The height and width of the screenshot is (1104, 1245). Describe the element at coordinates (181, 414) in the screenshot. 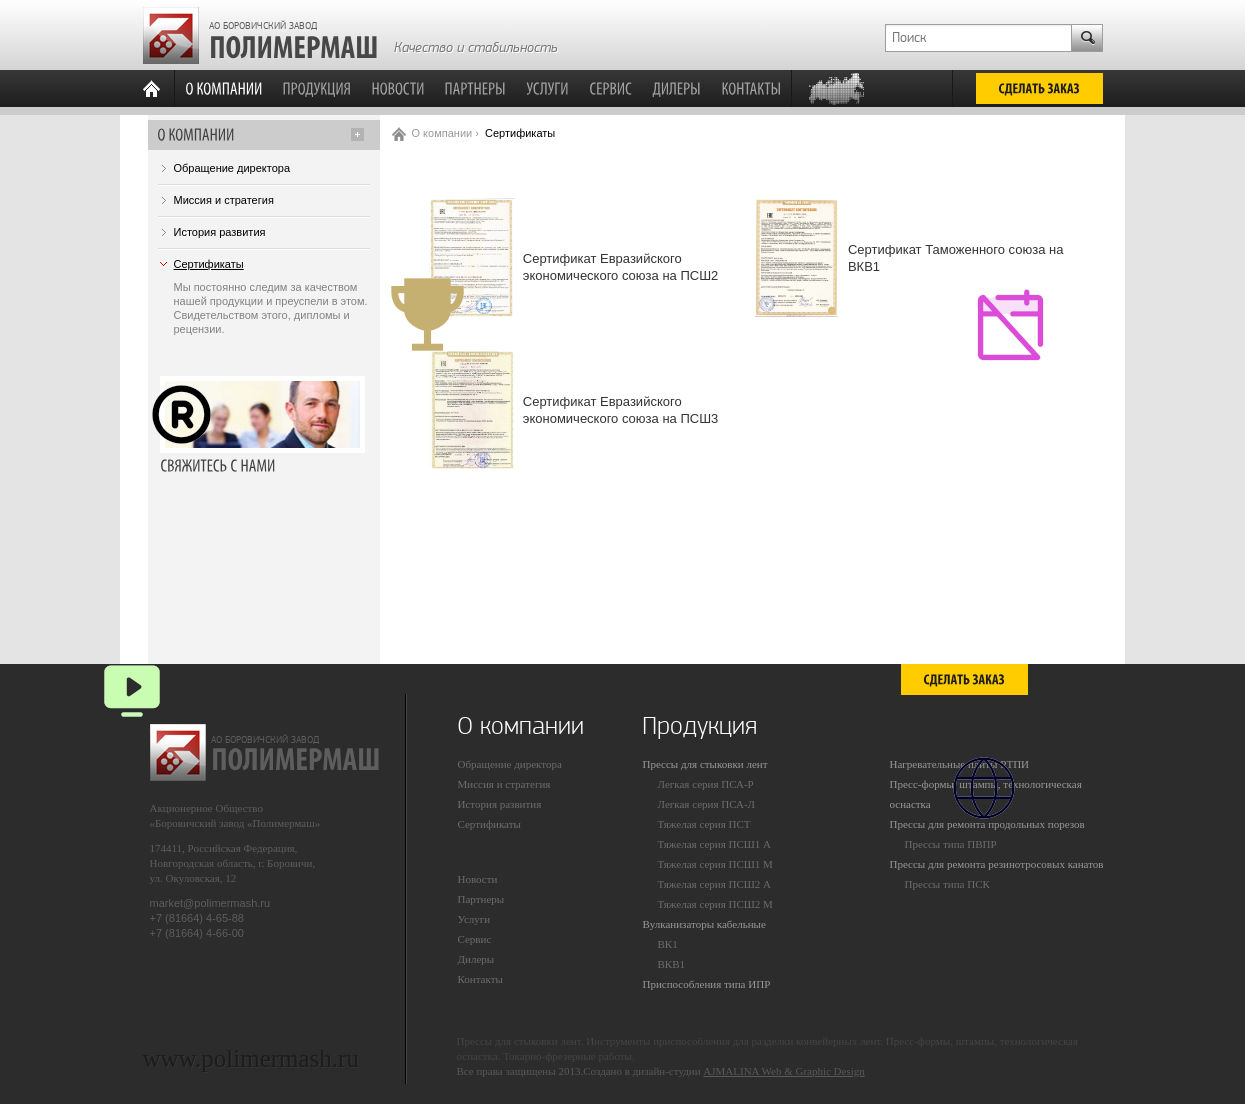

I see `indicates registered trademark status` at that location.